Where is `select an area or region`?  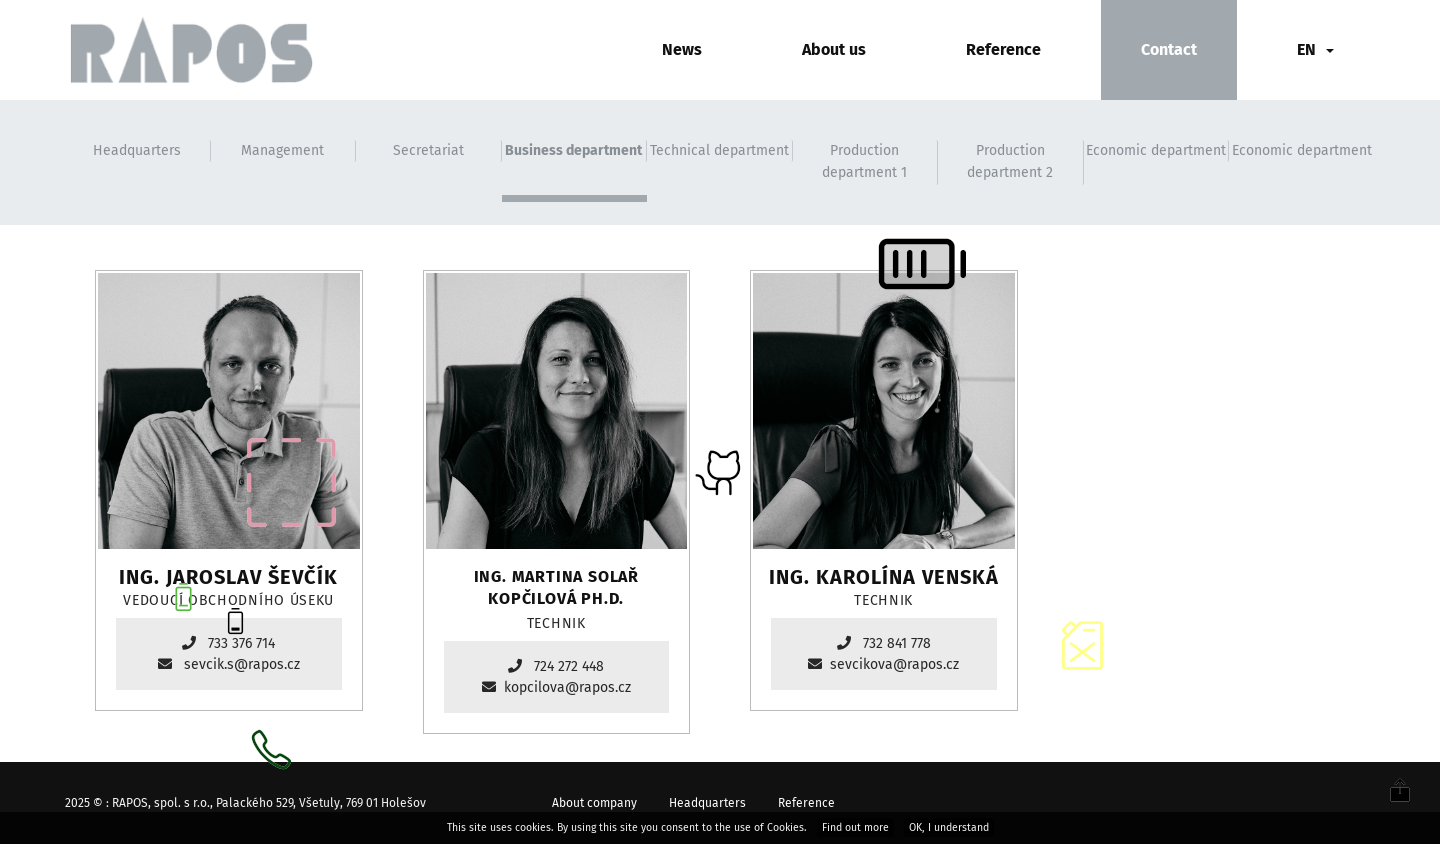 select an area or region is located at coordinates (291, 482).